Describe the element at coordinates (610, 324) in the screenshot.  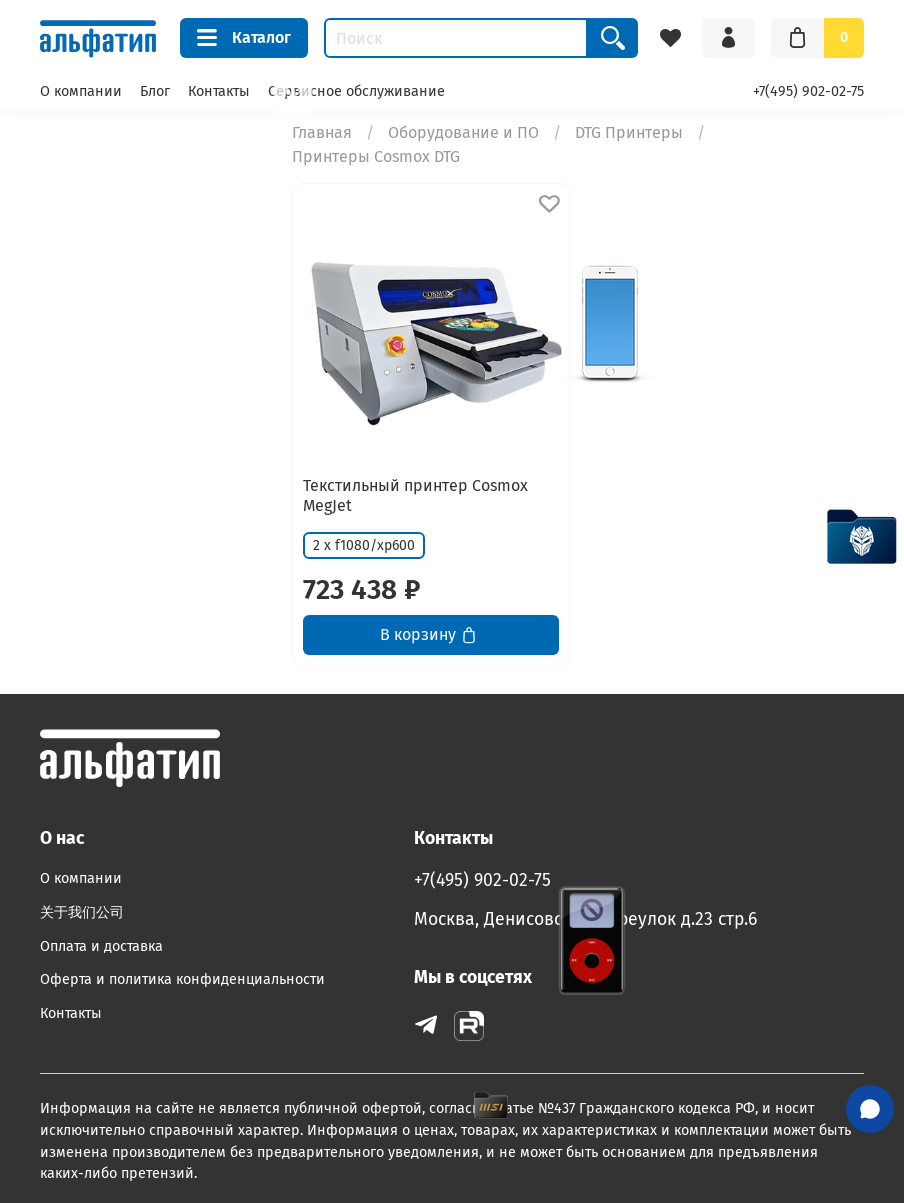
I see `connect or sync with iPhone device` at that location.